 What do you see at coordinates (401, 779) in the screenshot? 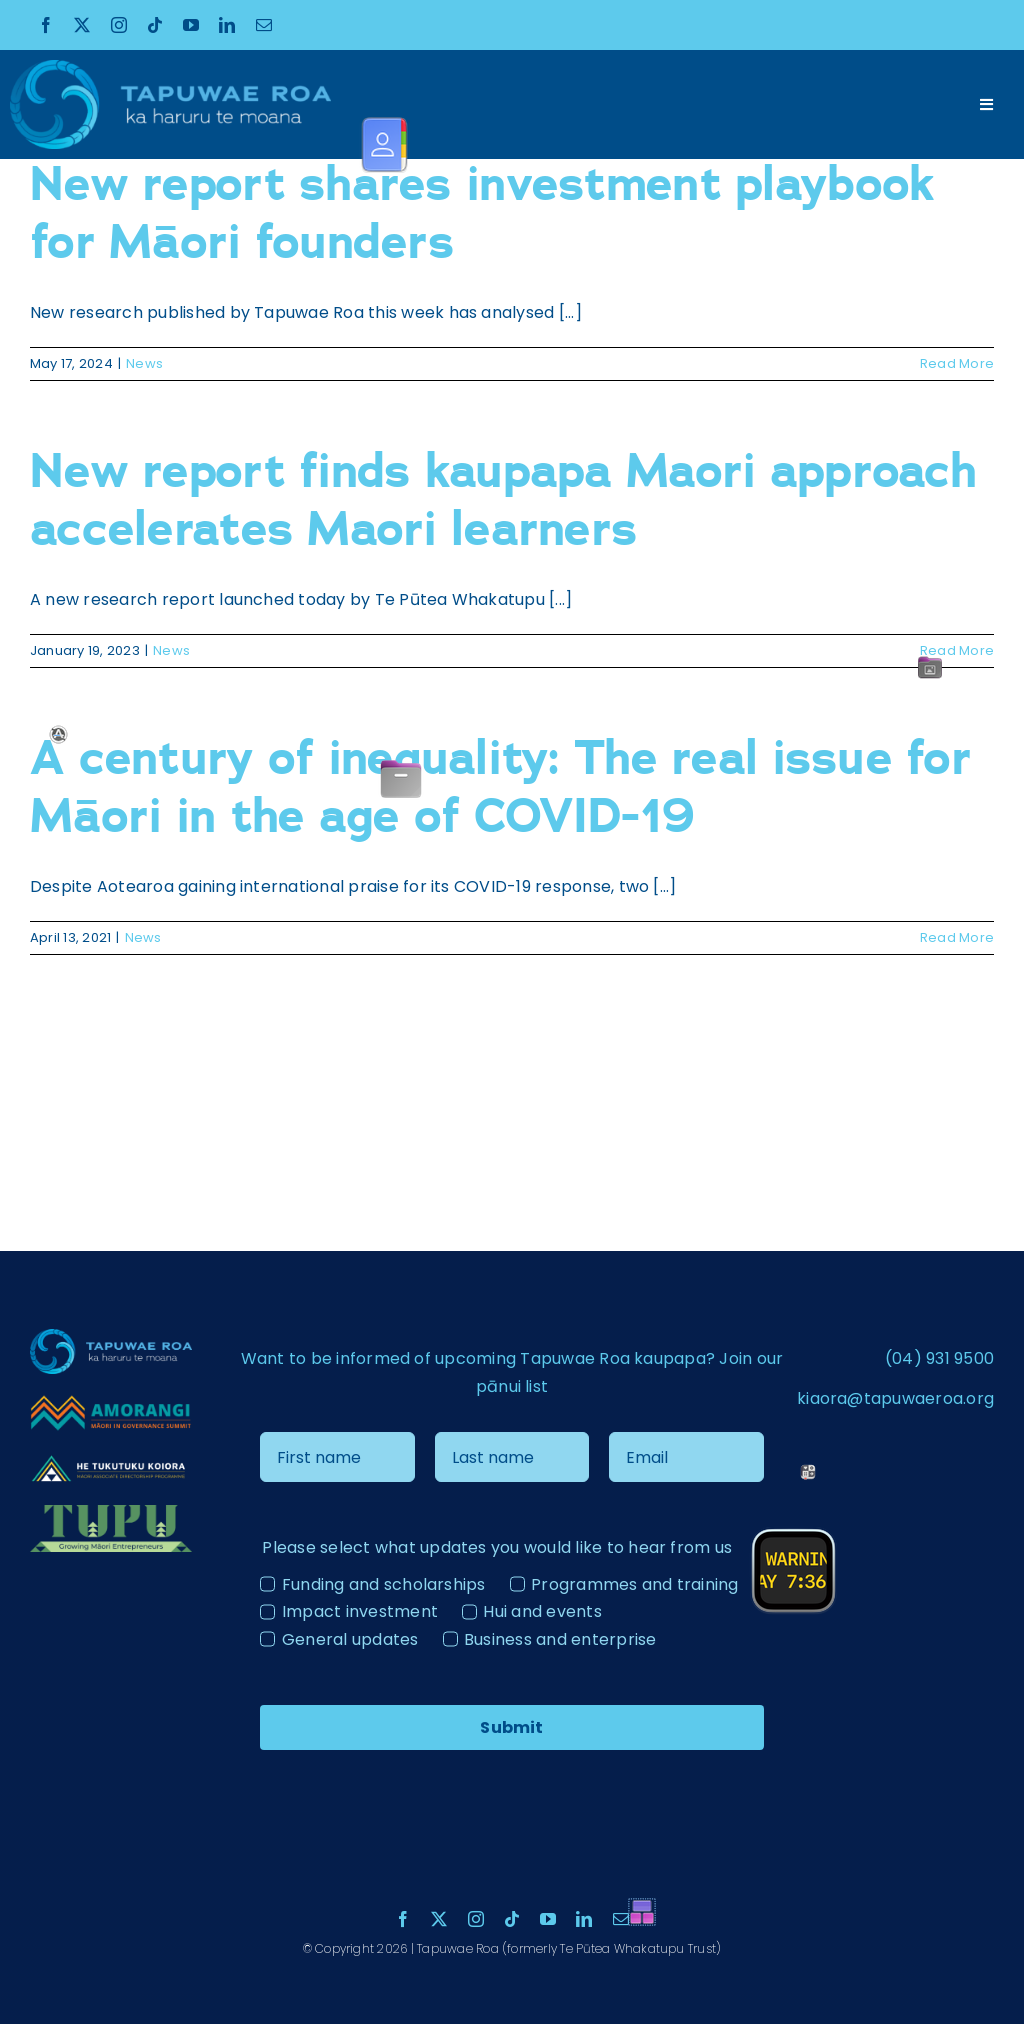
I see `open the file manager application` at bounding box center [401, 779].